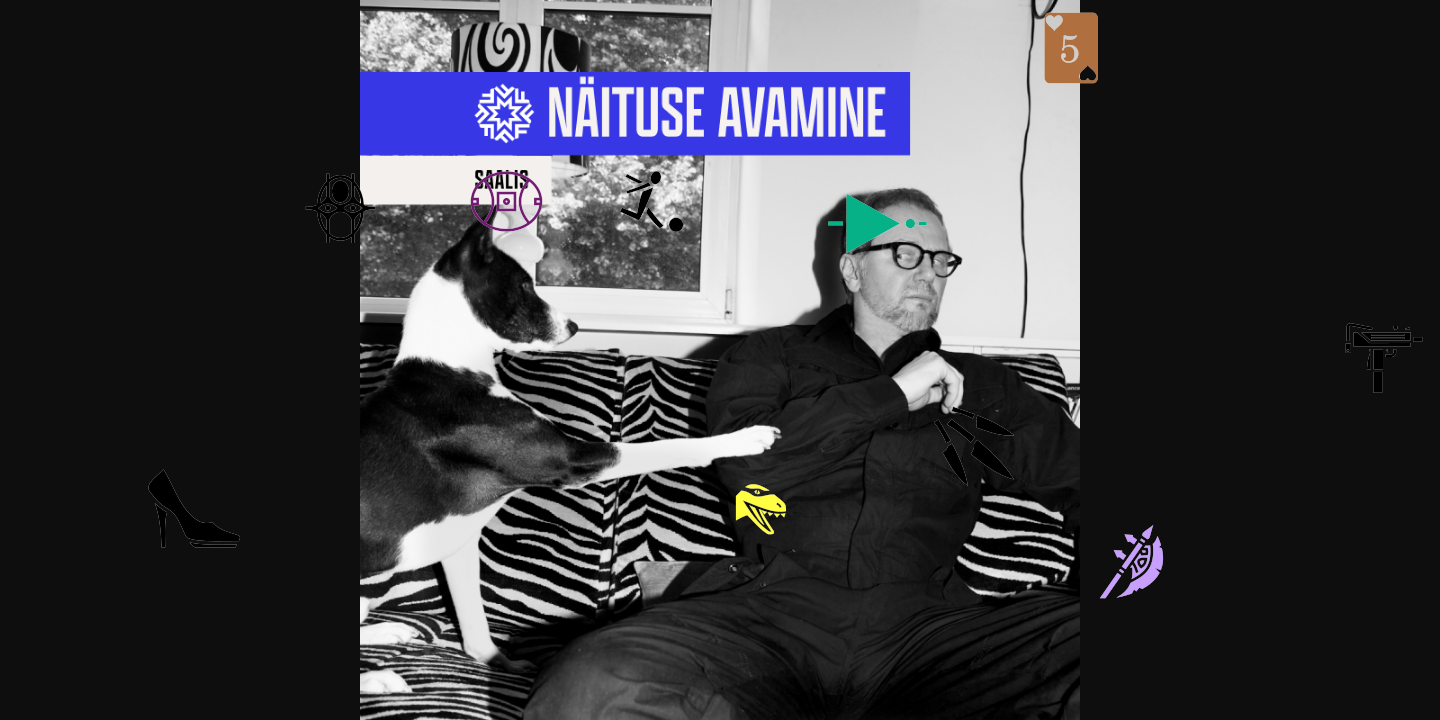 The width and height of the screenshot is (1440, 720). What do you see at coordinates (651, 201) in the screenshot?
I see `access soccer or football games` at bounding box center [651, 201].